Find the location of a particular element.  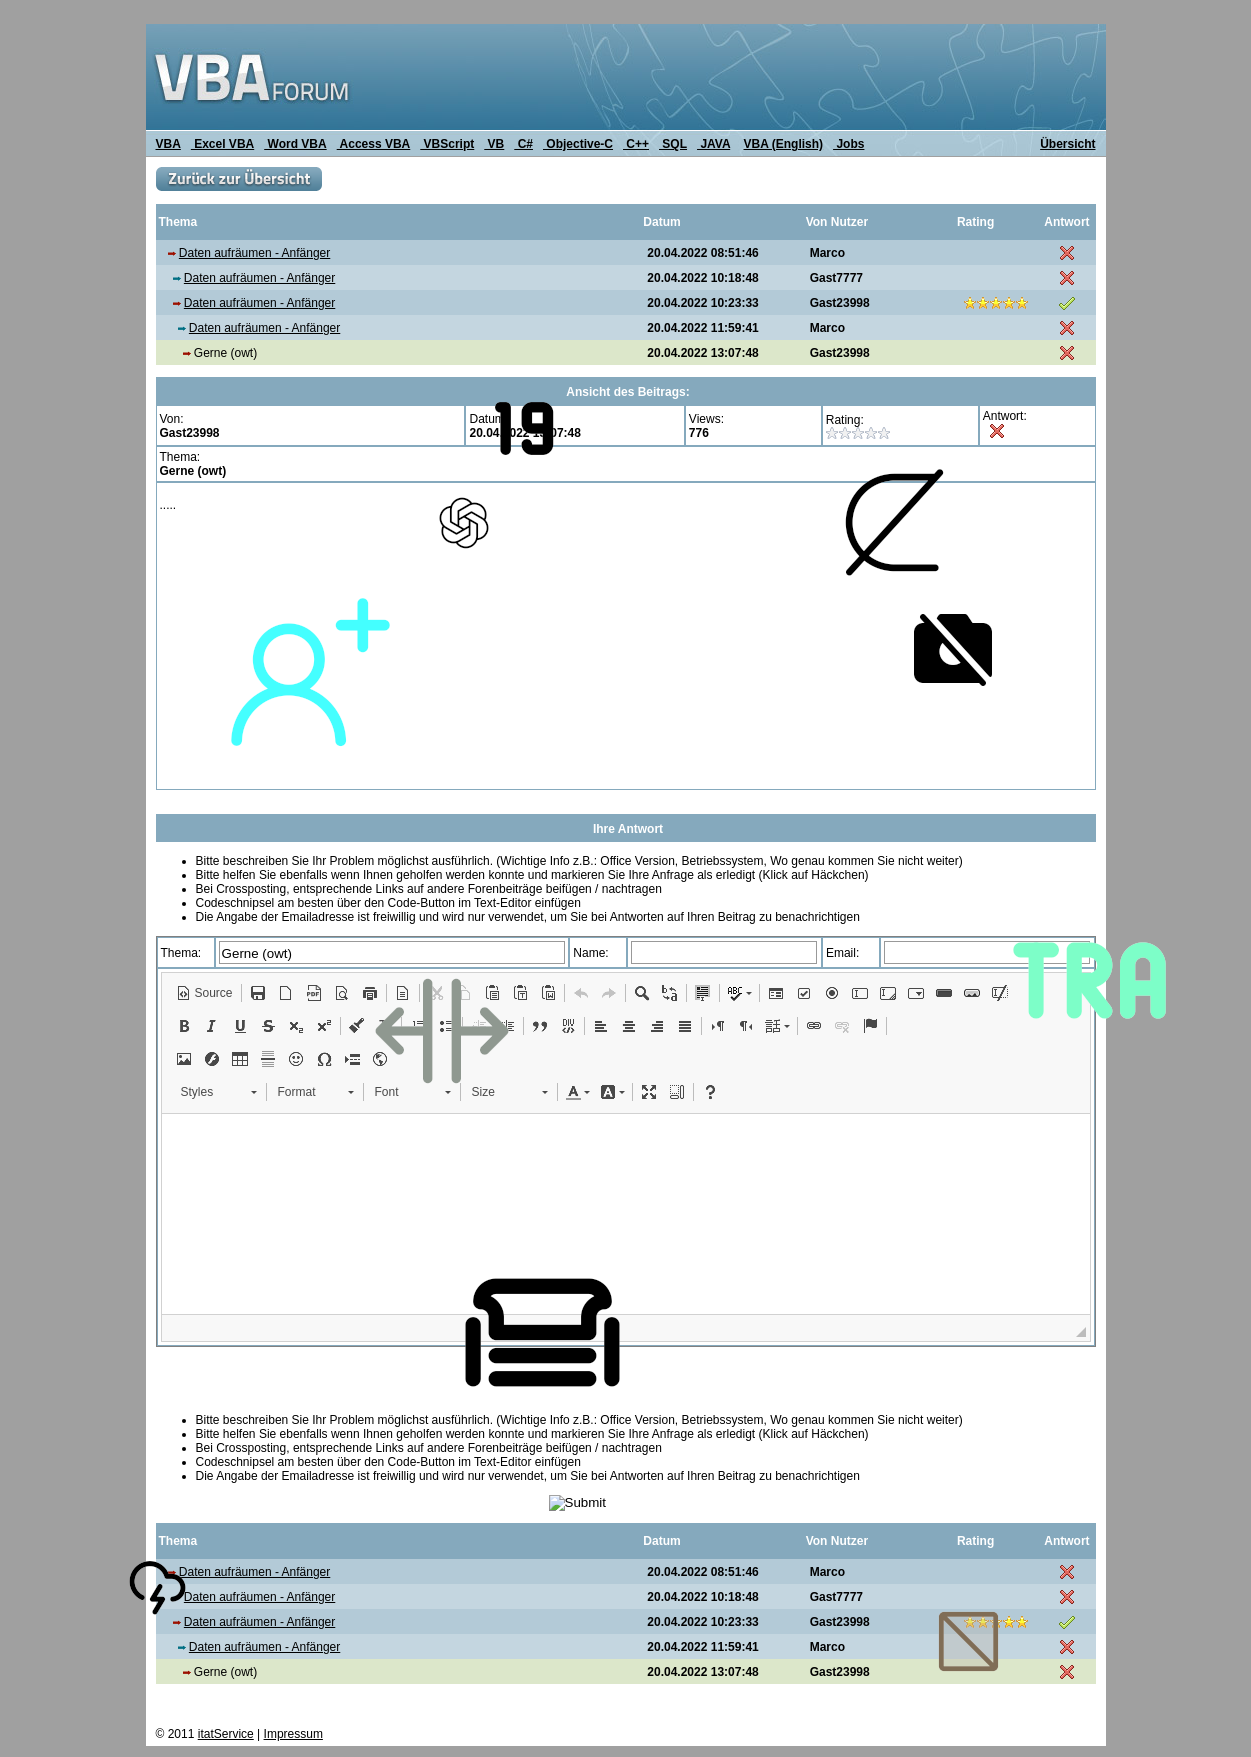

adjust horizontal split between panels is located at coordinates (442, 1031).